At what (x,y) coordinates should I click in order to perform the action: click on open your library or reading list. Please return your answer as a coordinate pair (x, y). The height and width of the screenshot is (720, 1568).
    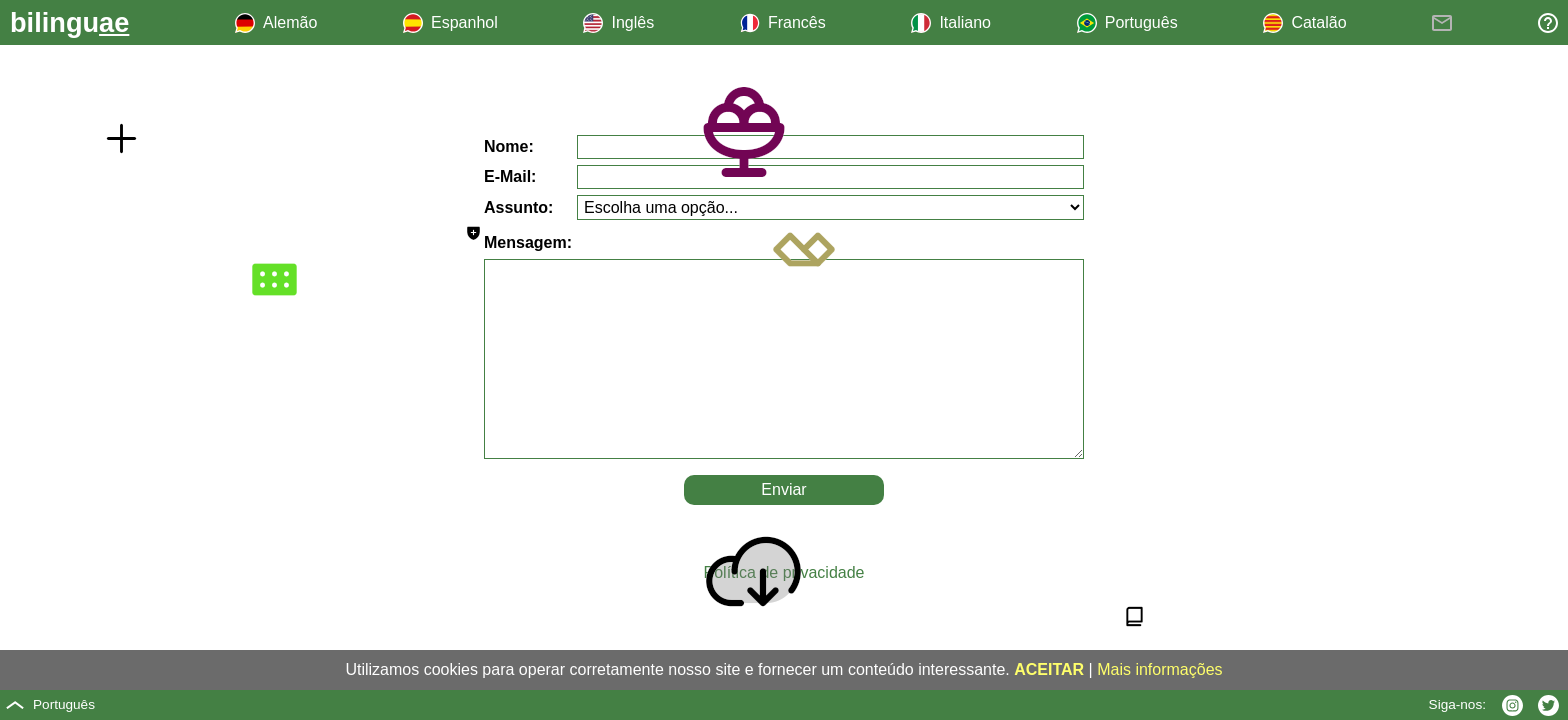
    Looking at the image, I should click on (1134, 616).